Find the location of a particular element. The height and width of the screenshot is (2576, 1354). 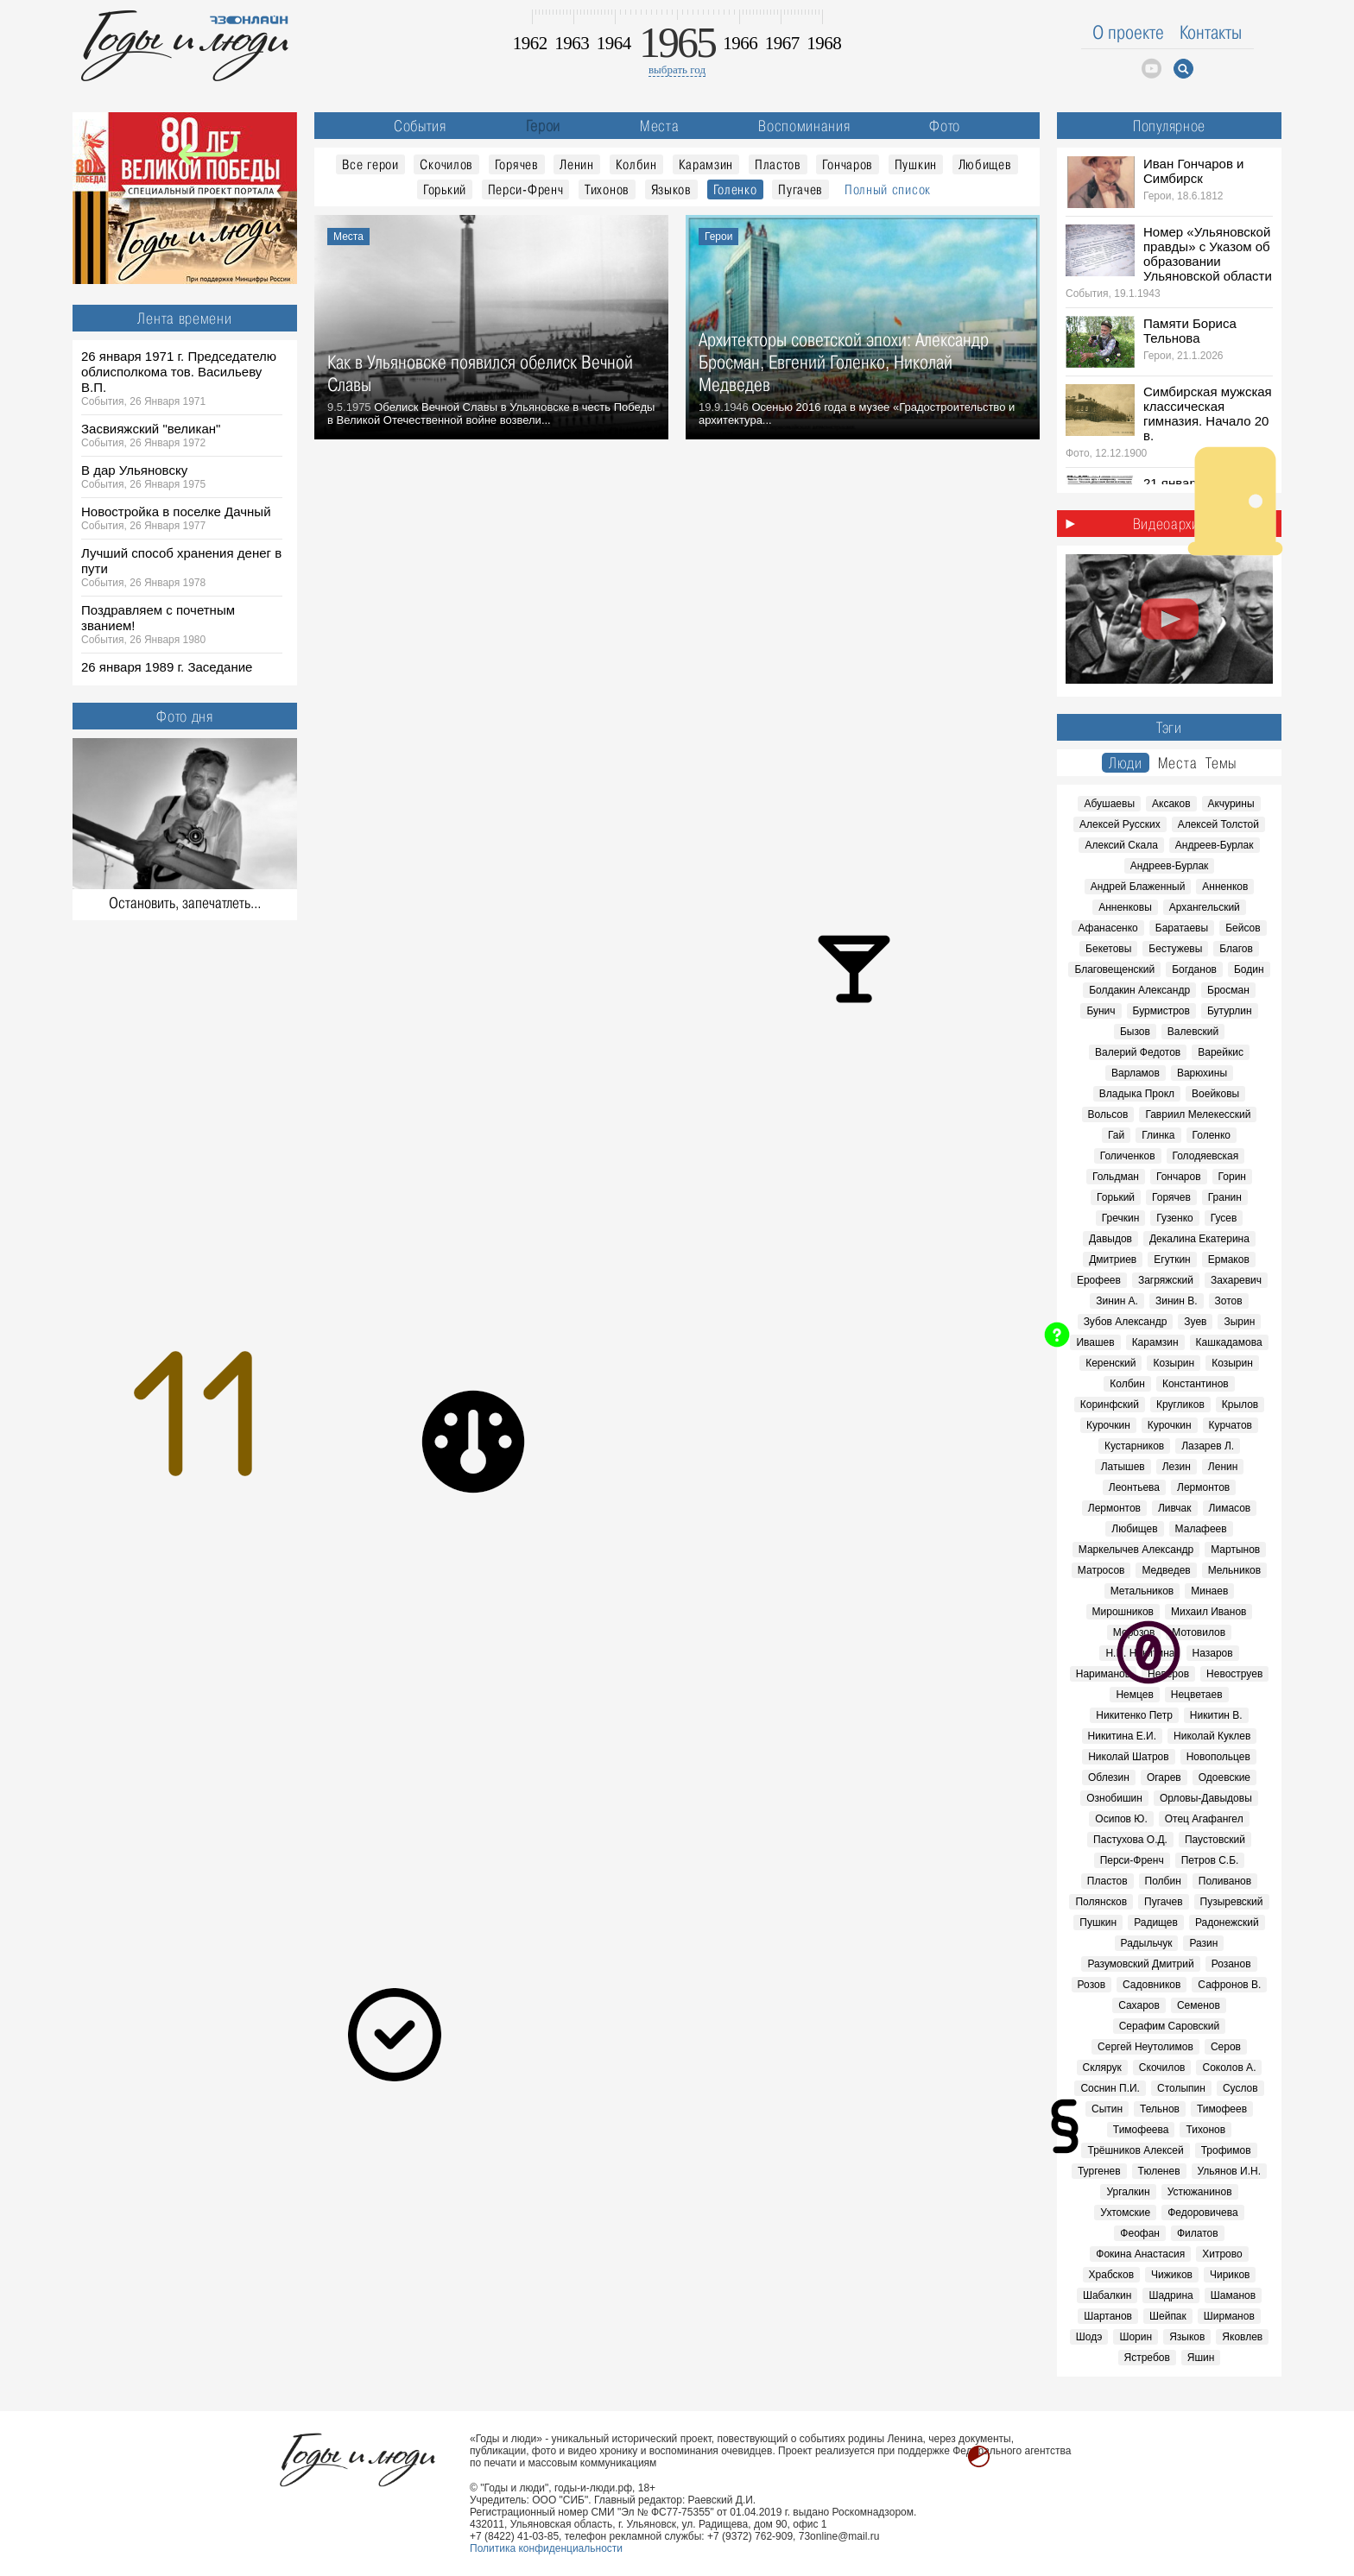

log out or exit the current session is located at coordinates (1235, 501).